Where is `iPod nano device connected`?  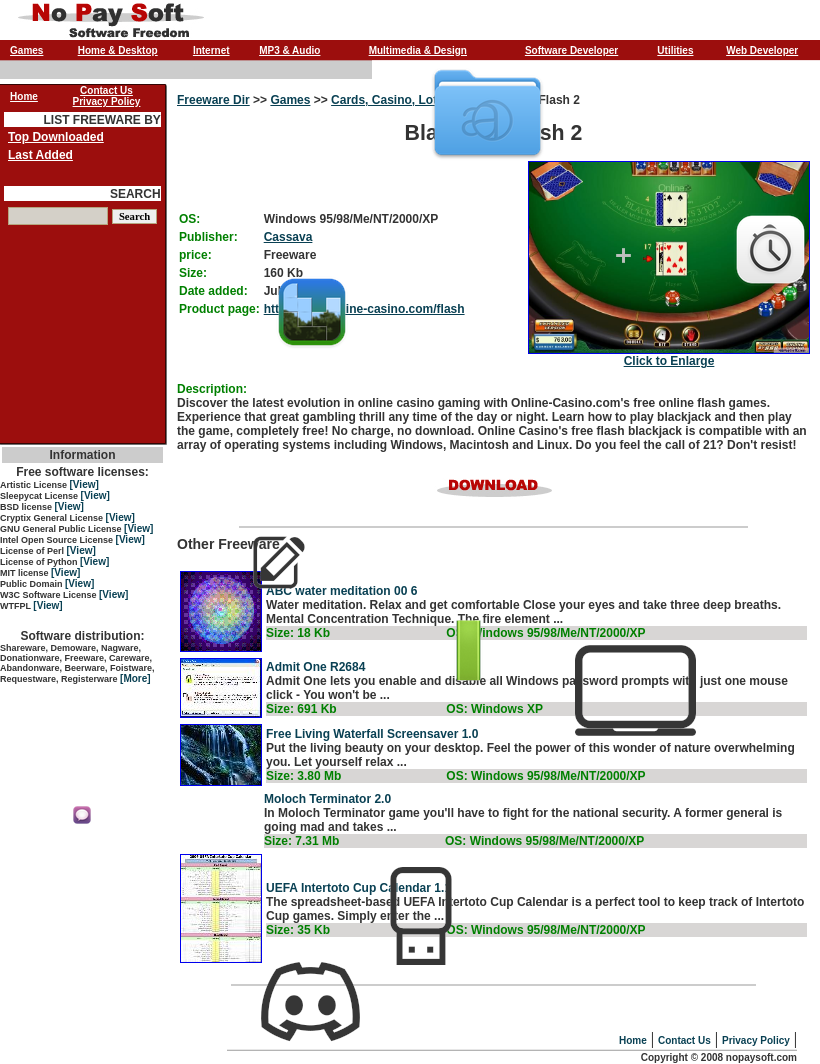
iPod nano device connected is located at coordinates (468, 651).